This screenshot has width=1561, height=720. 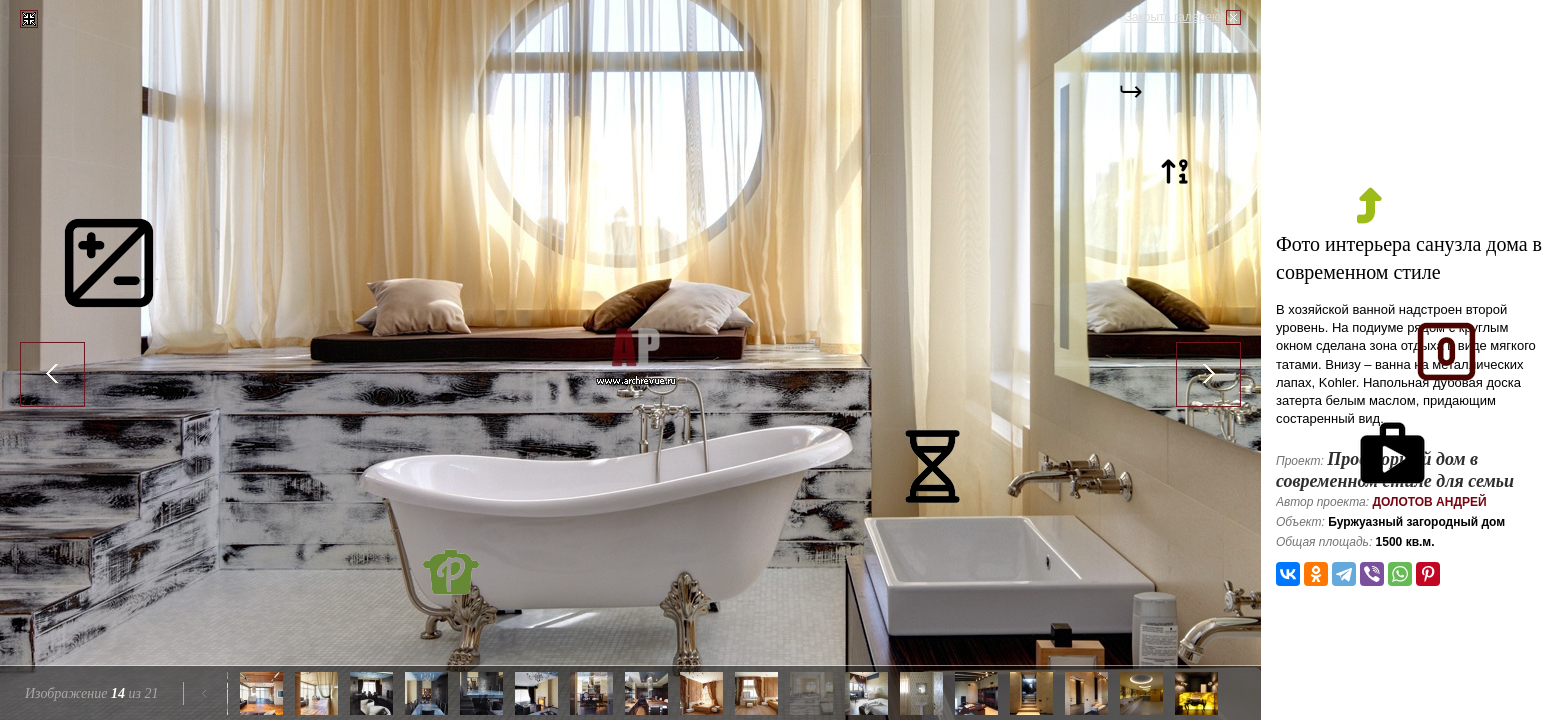 What do you see at coordinates (451, 572) in the screenshot?
I see `open the palfed app or service` at bounding box center [451, 572].